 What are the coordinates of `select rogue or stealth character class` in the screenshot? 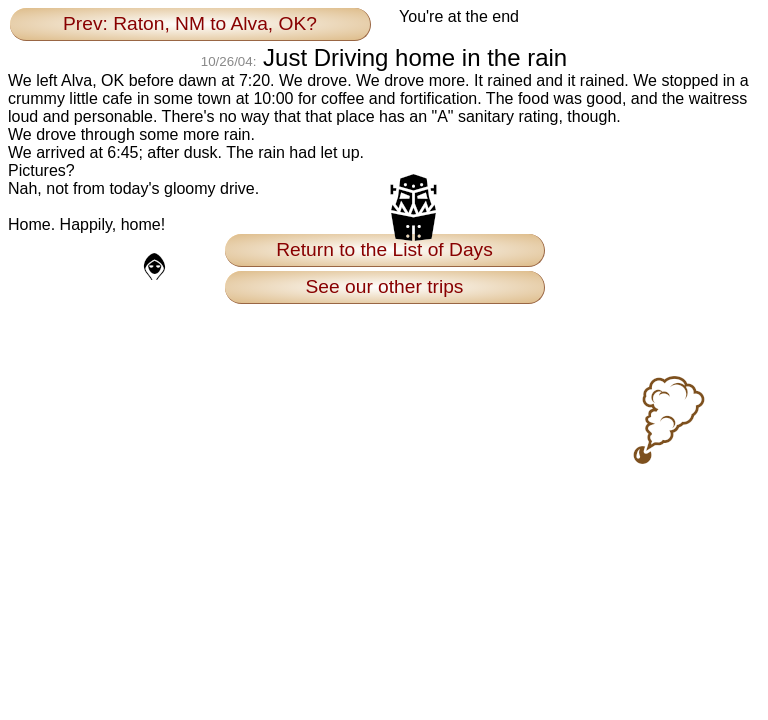 It's located at (154, 266).